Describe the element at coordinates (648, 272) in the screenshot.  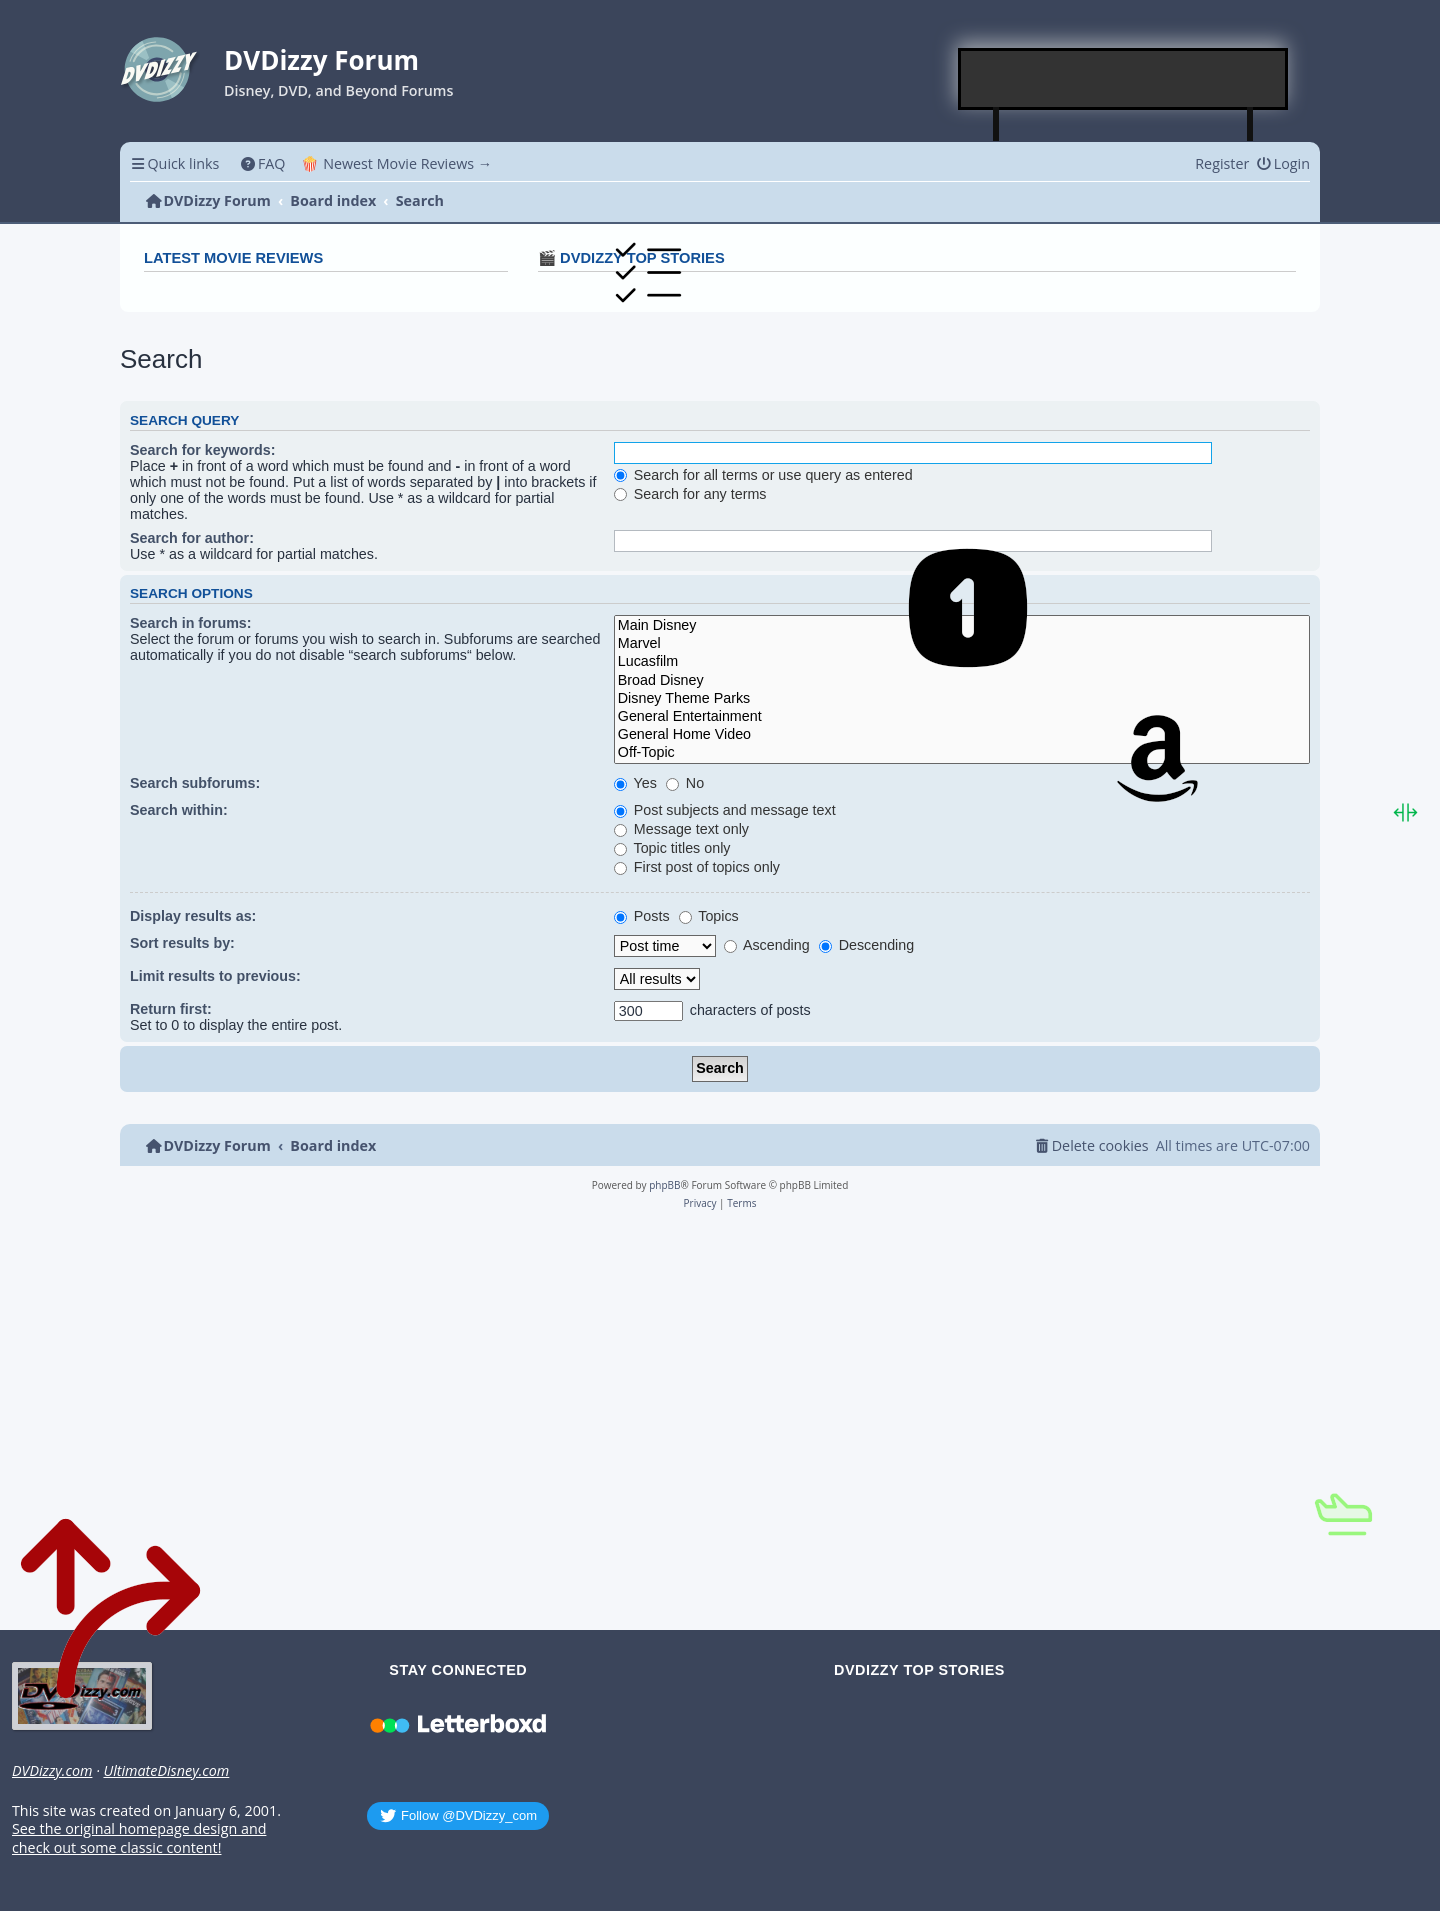
I see `view completed tasks or checklist` at that location.